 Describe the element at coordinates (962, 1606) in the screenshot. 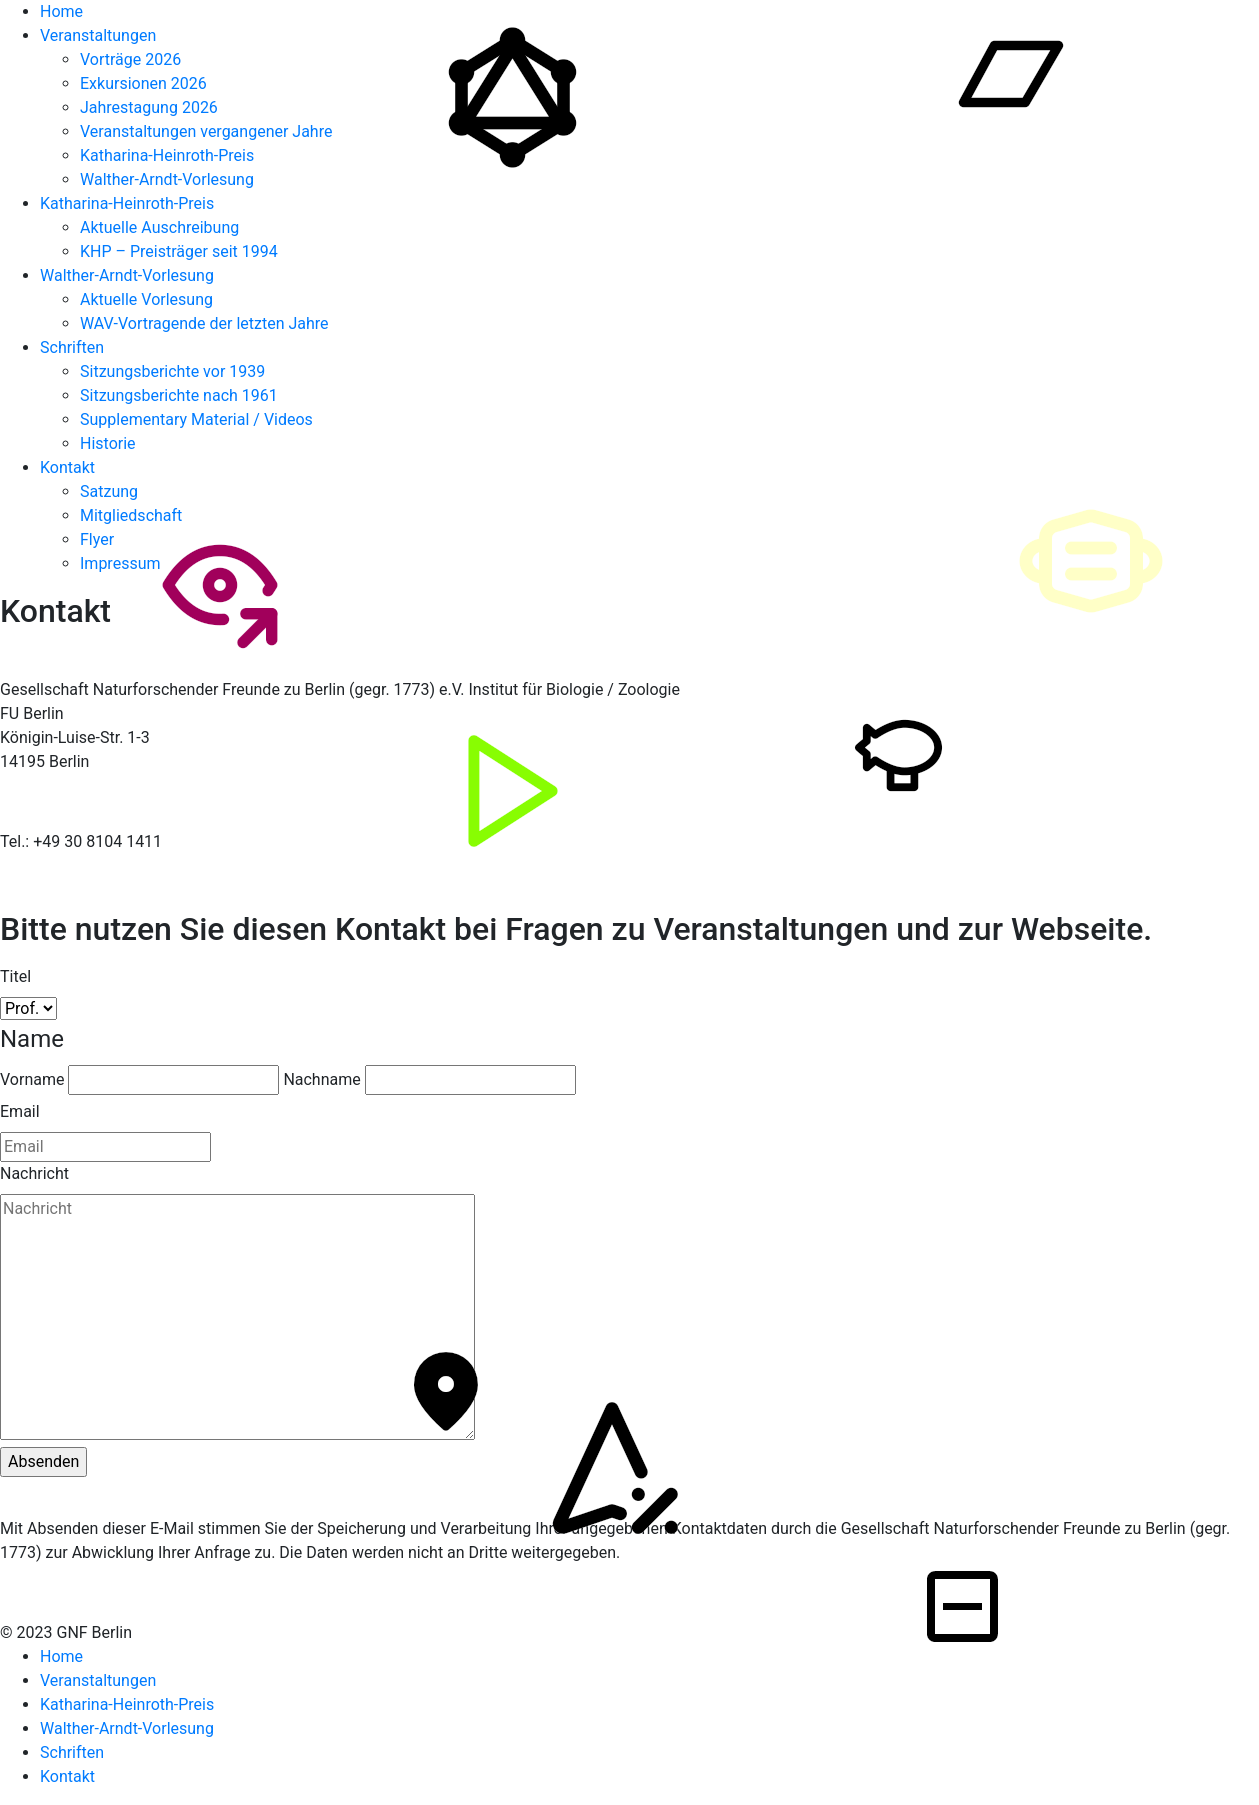

I see `indicates partial selection in a list` at that location.